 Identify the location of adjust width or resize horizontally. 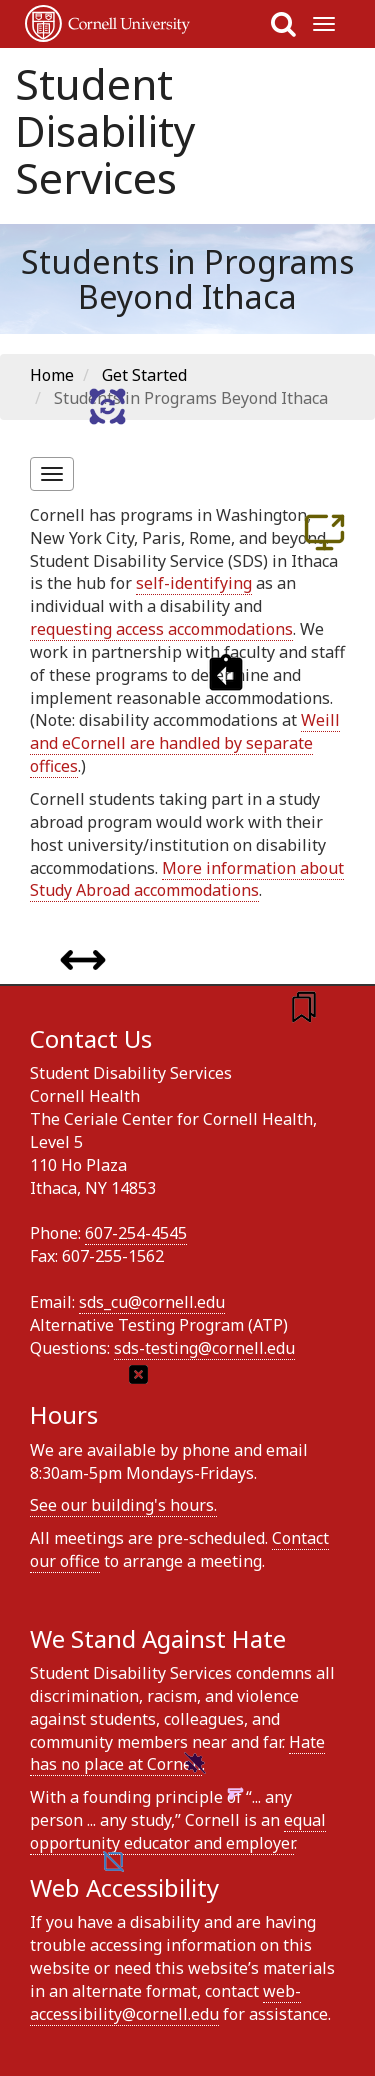
(83, 960).